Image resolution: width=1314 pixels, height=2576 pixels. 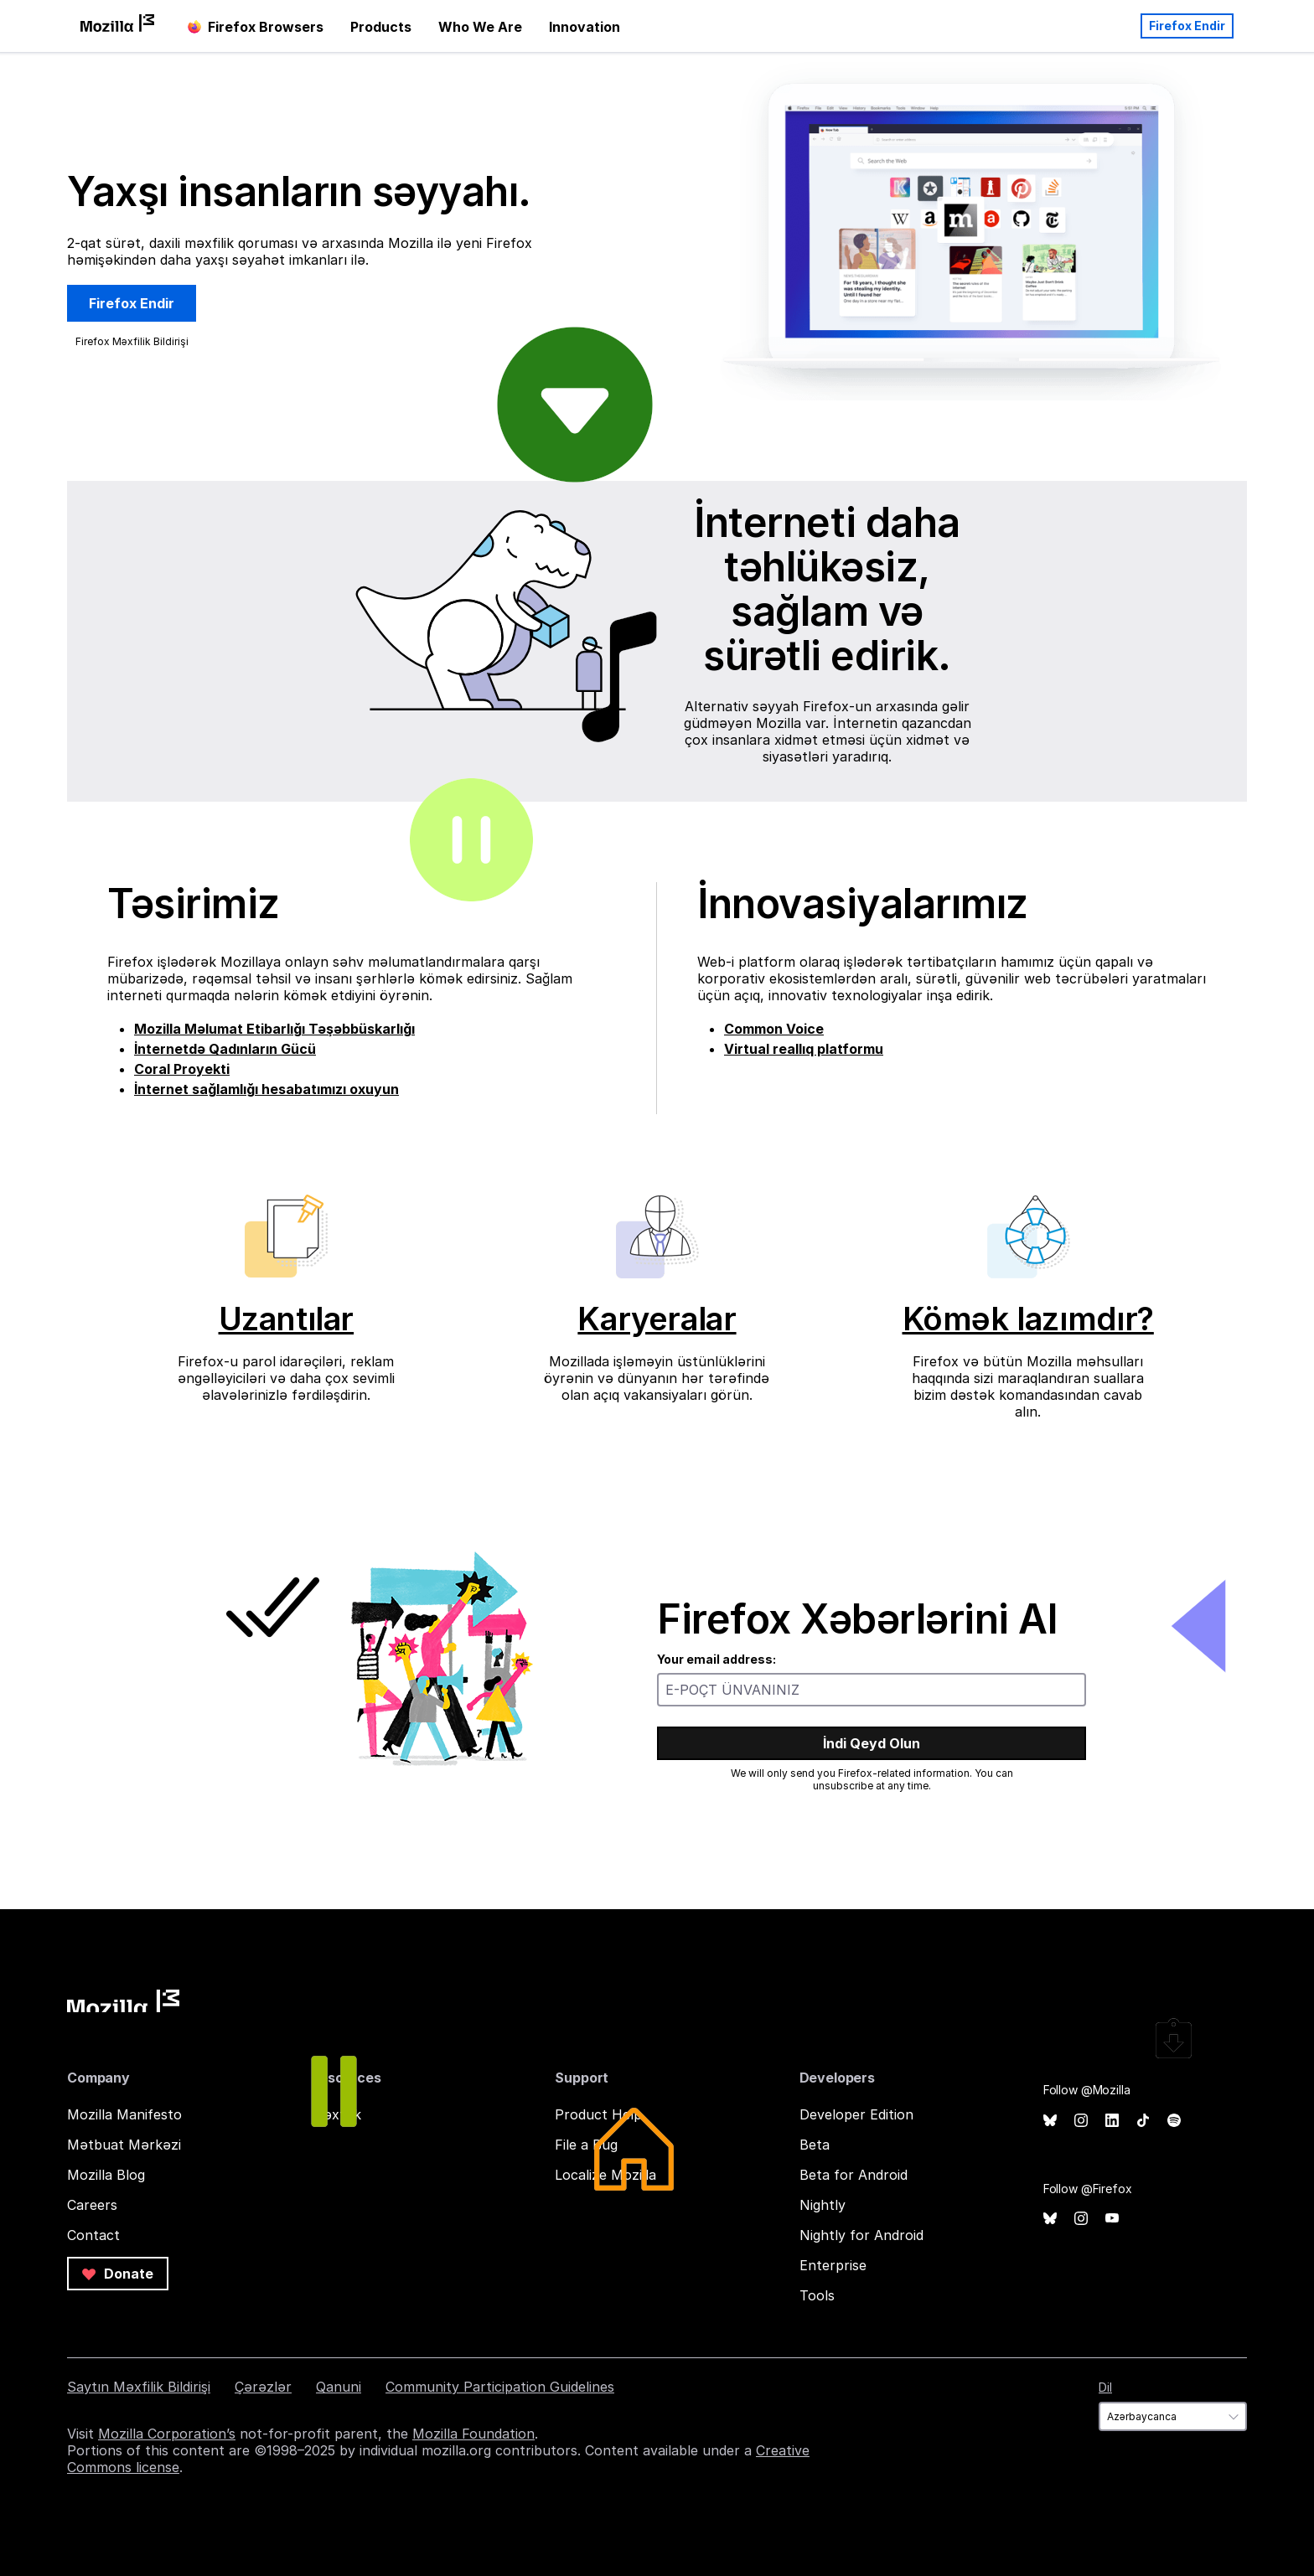 What do you see at coordinates (575, 405) in the screenshot?
I see `expand dropdown menu` at bounding box center [575, 405].